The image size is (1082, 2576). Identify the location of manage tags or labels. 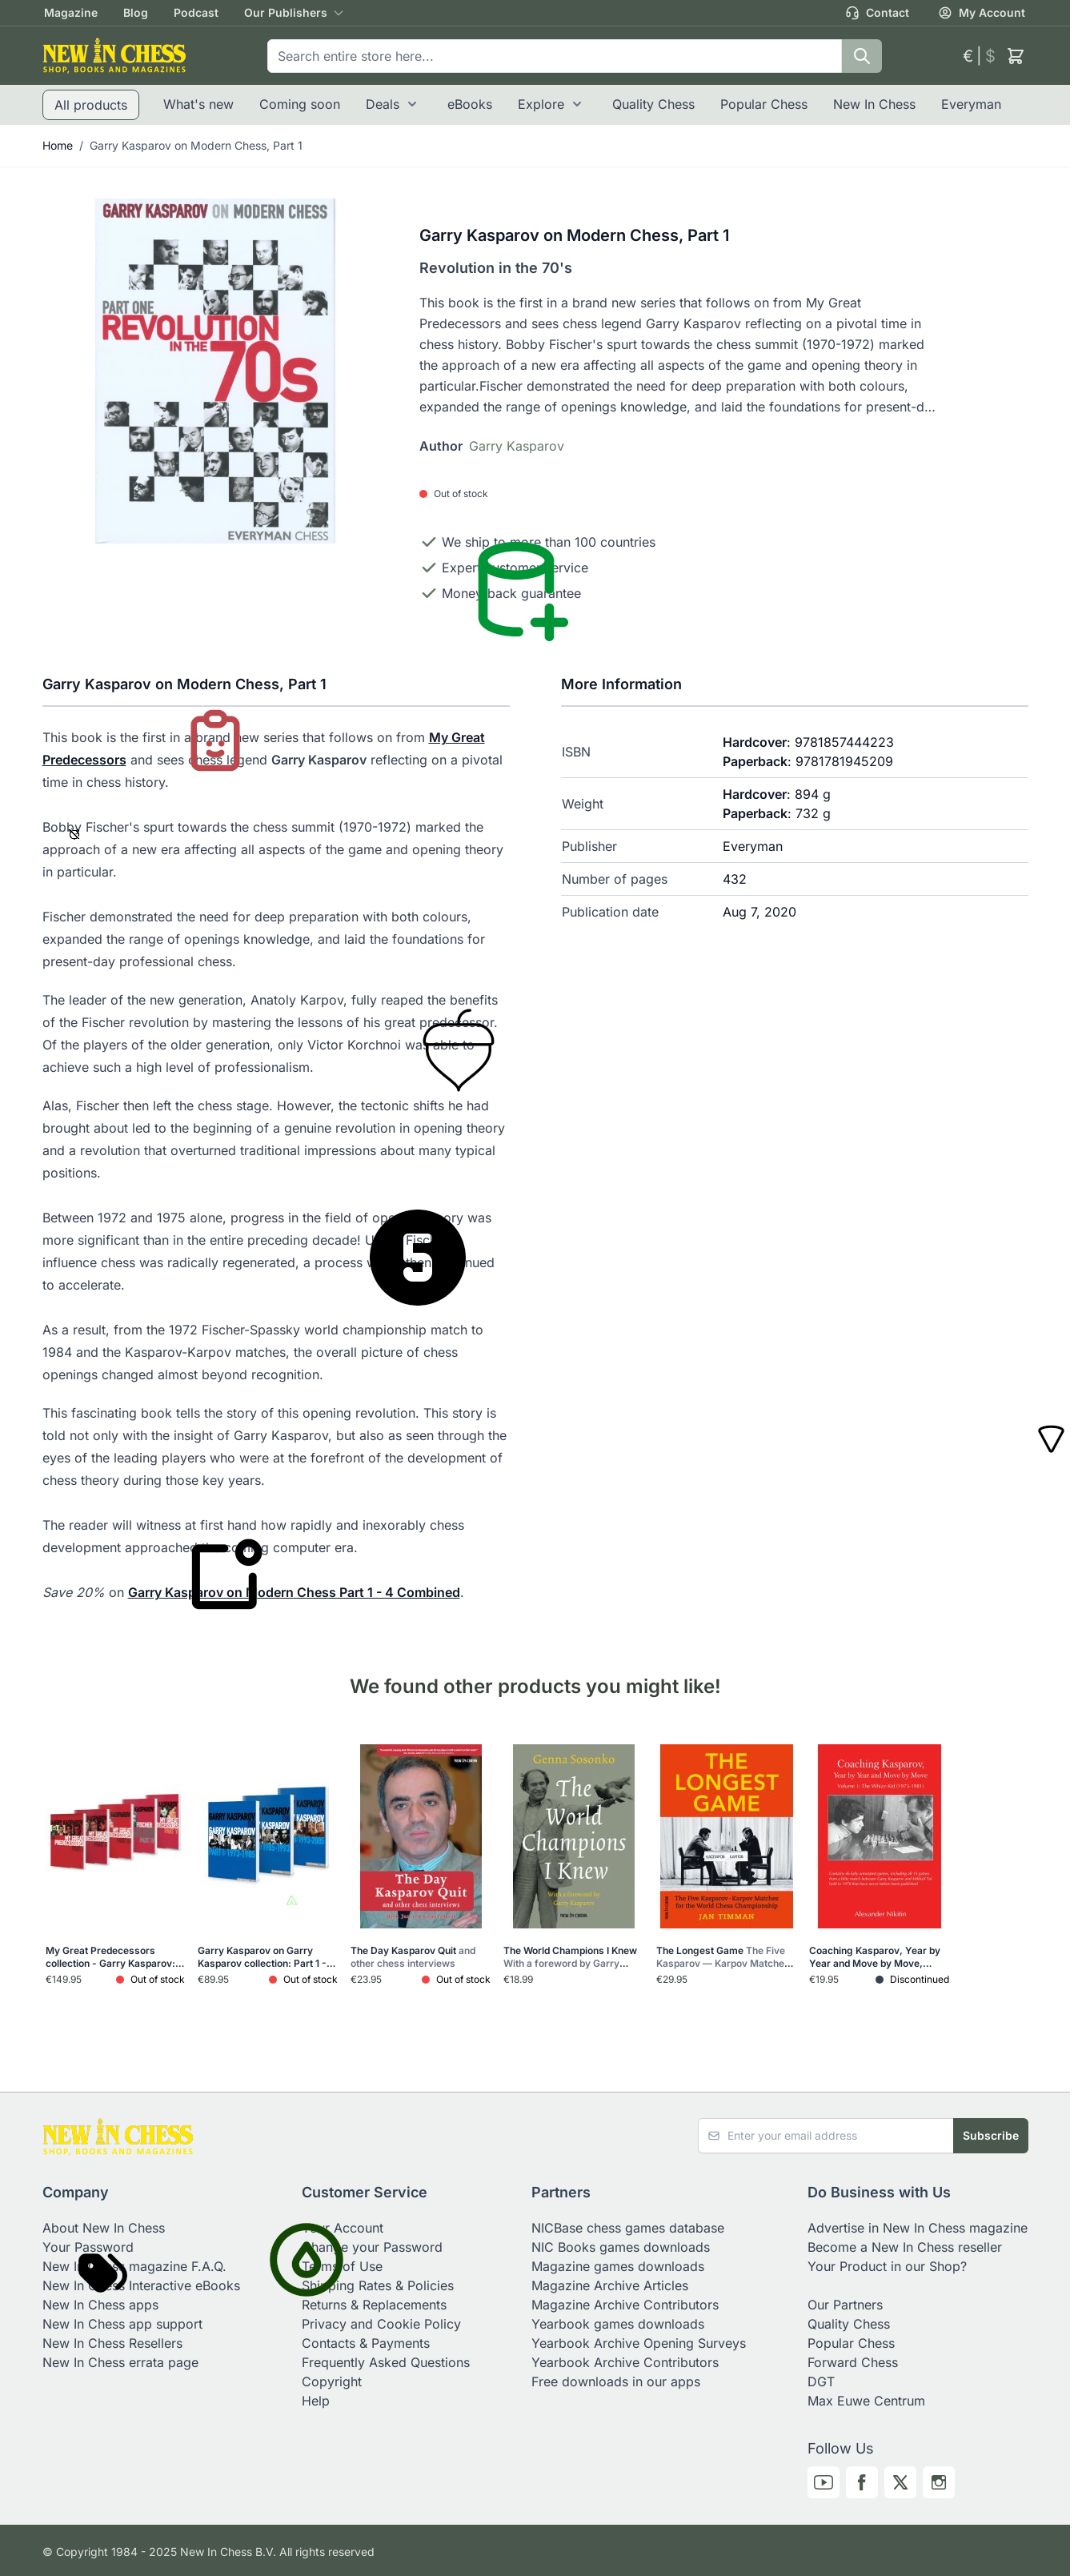
(102, 2270).